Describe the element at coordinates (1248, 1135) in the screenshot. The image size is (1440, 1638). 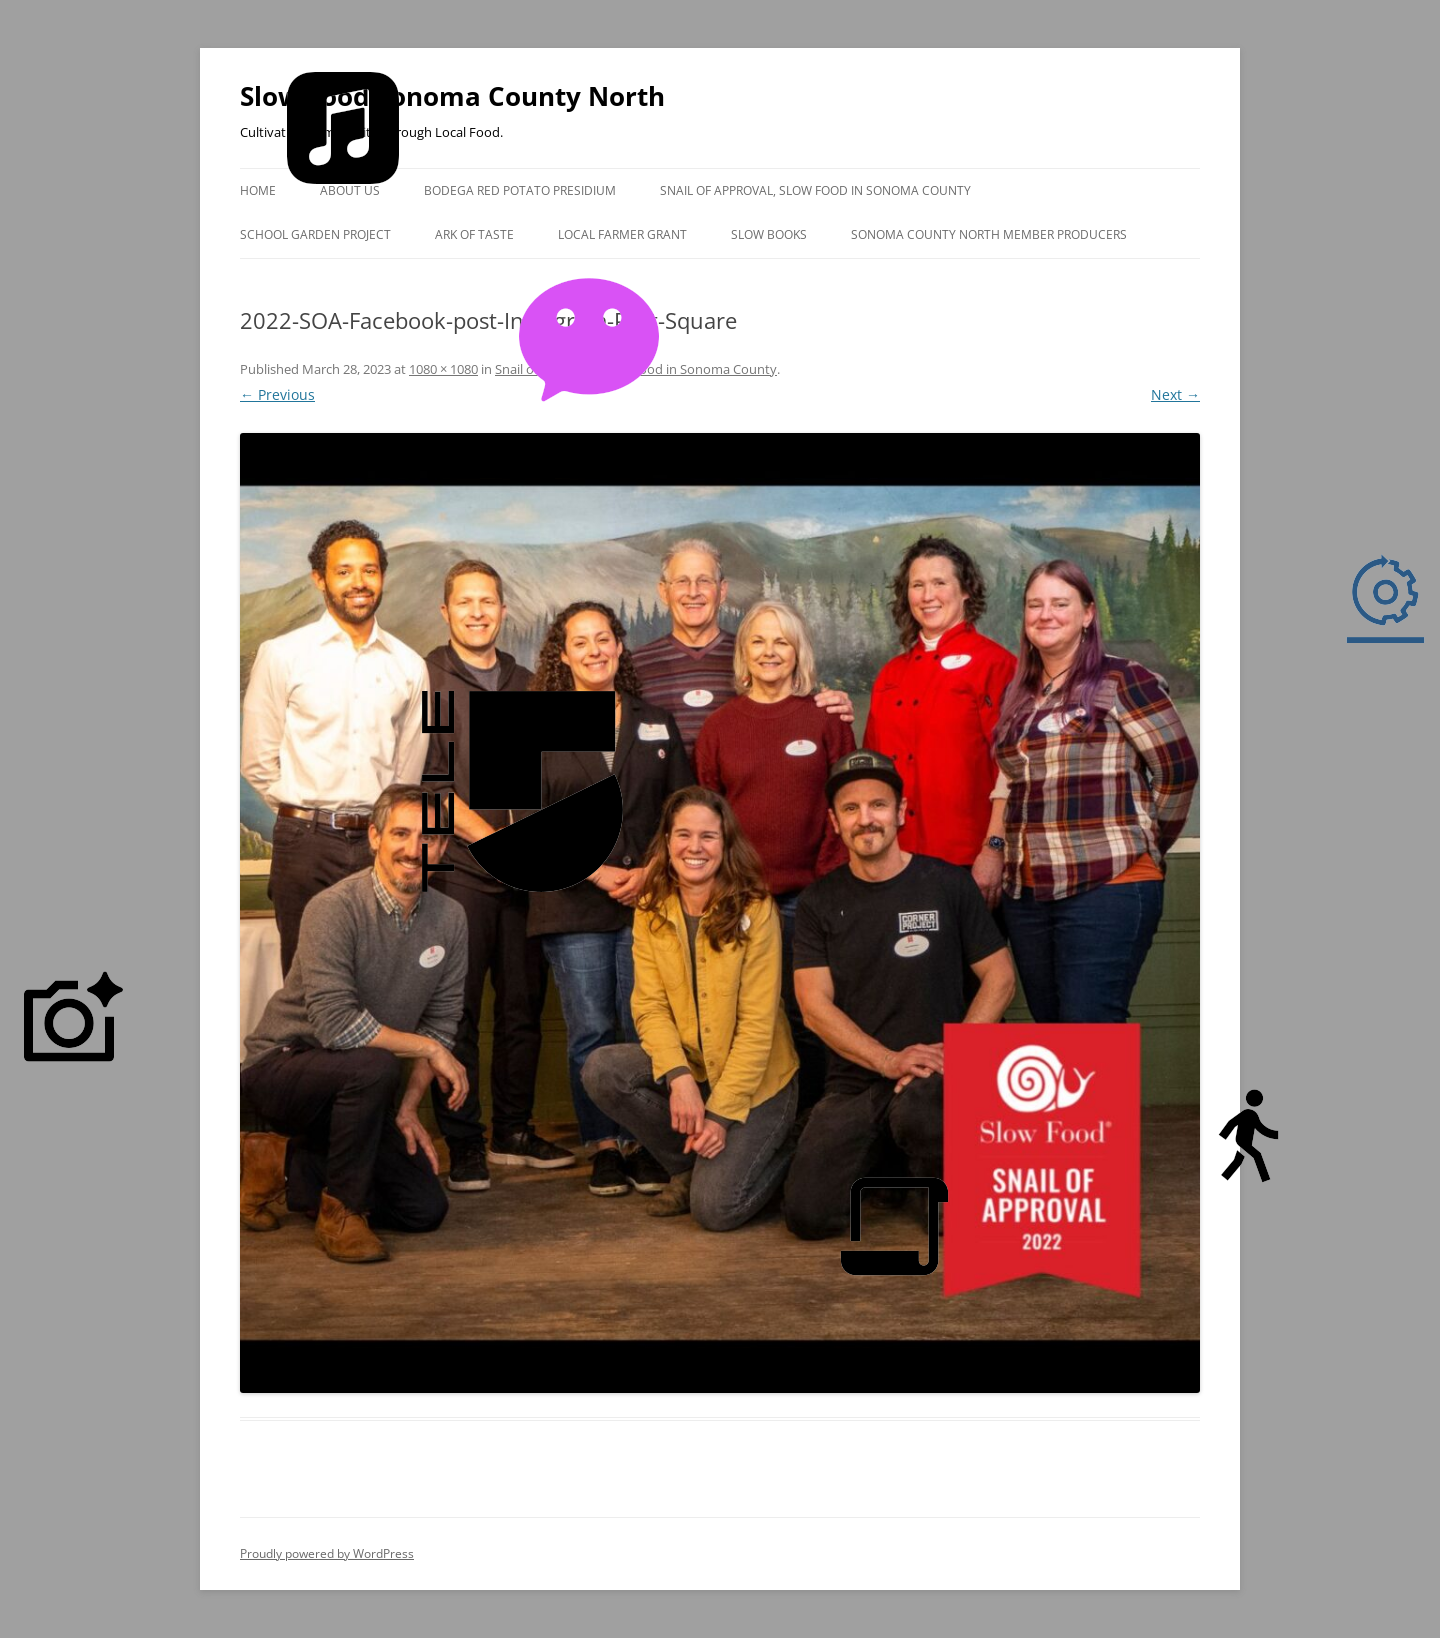
I see `select walking directions` at that location.